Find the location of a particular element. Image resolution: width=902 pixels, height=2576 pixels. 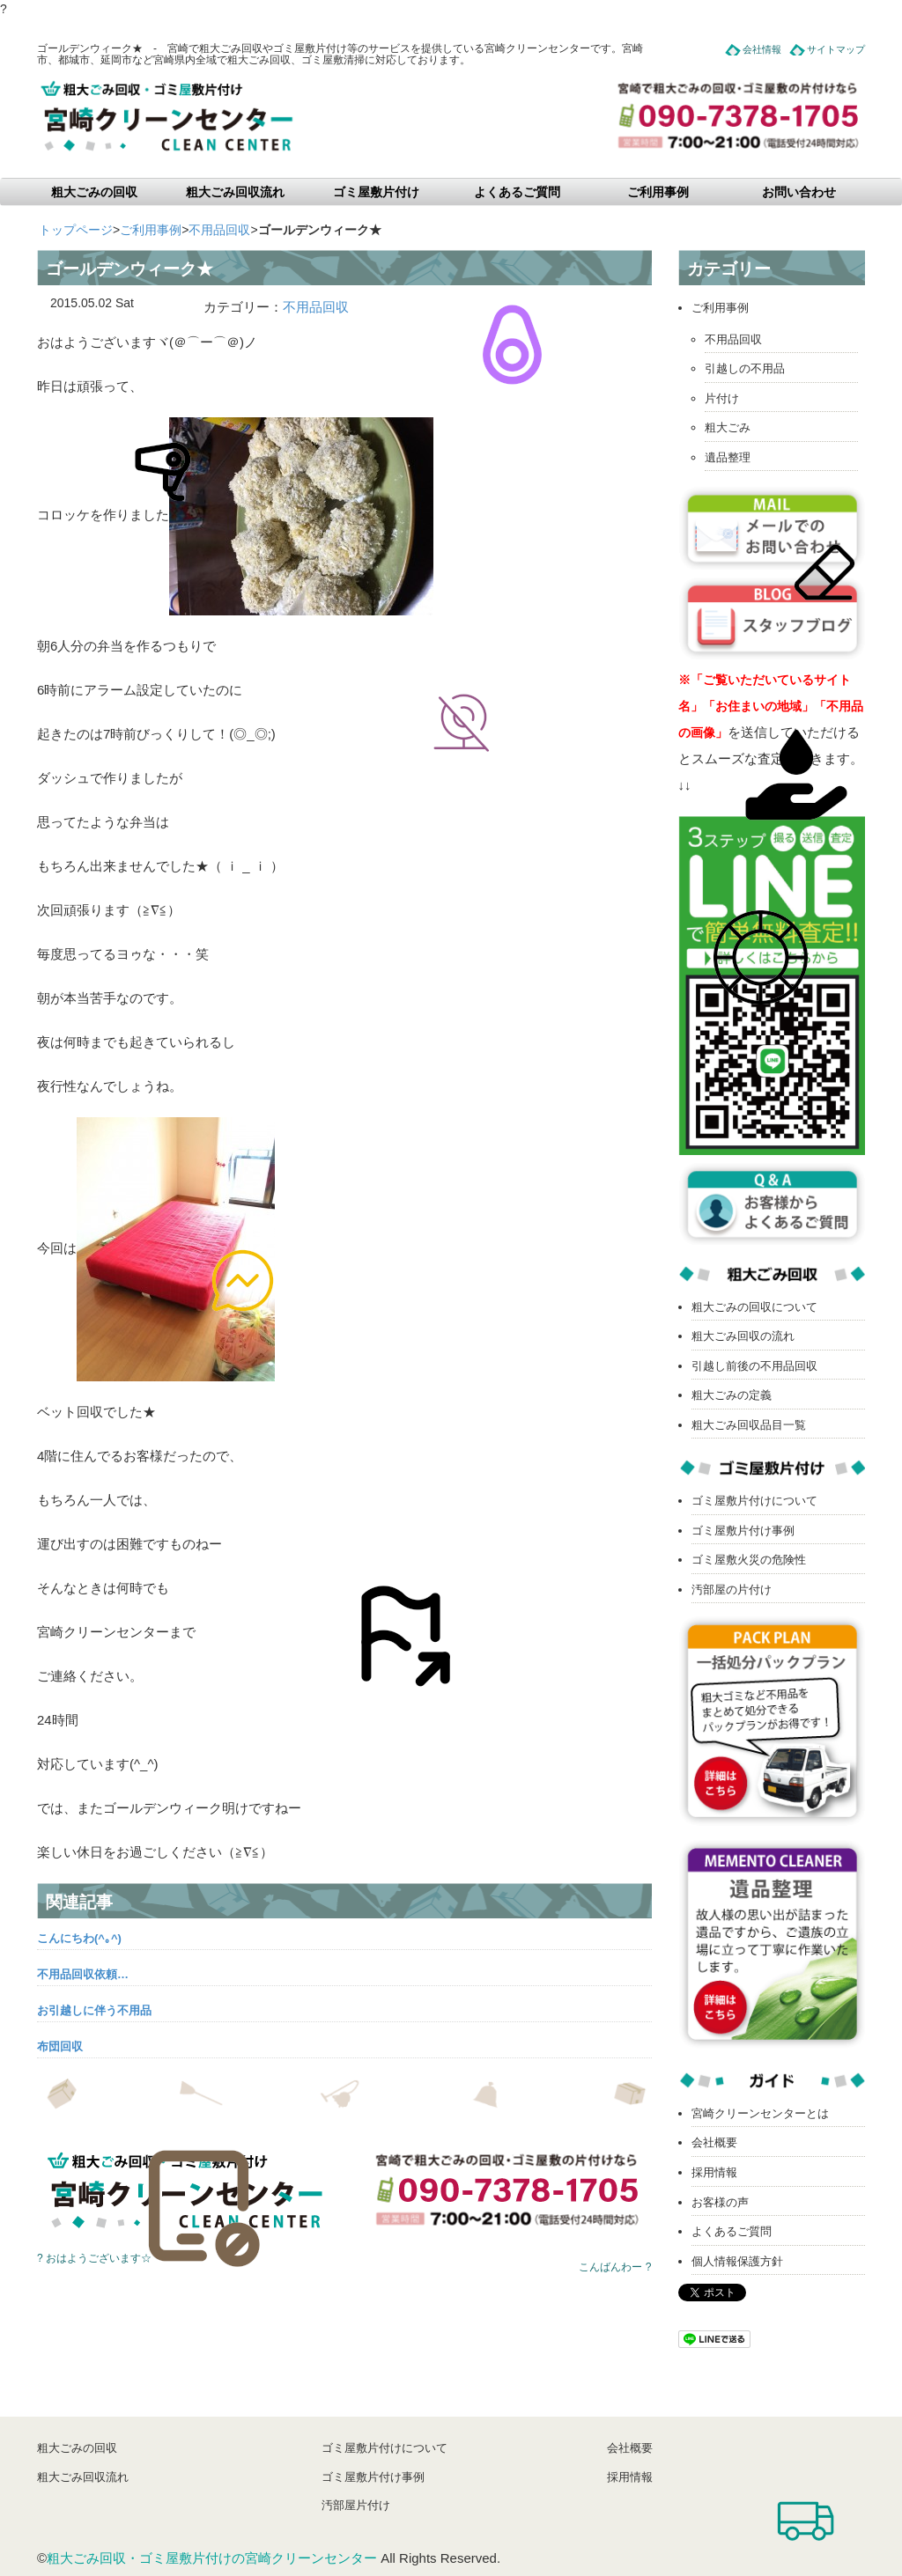

track your delivery status is located at coordinates (803, 2518).